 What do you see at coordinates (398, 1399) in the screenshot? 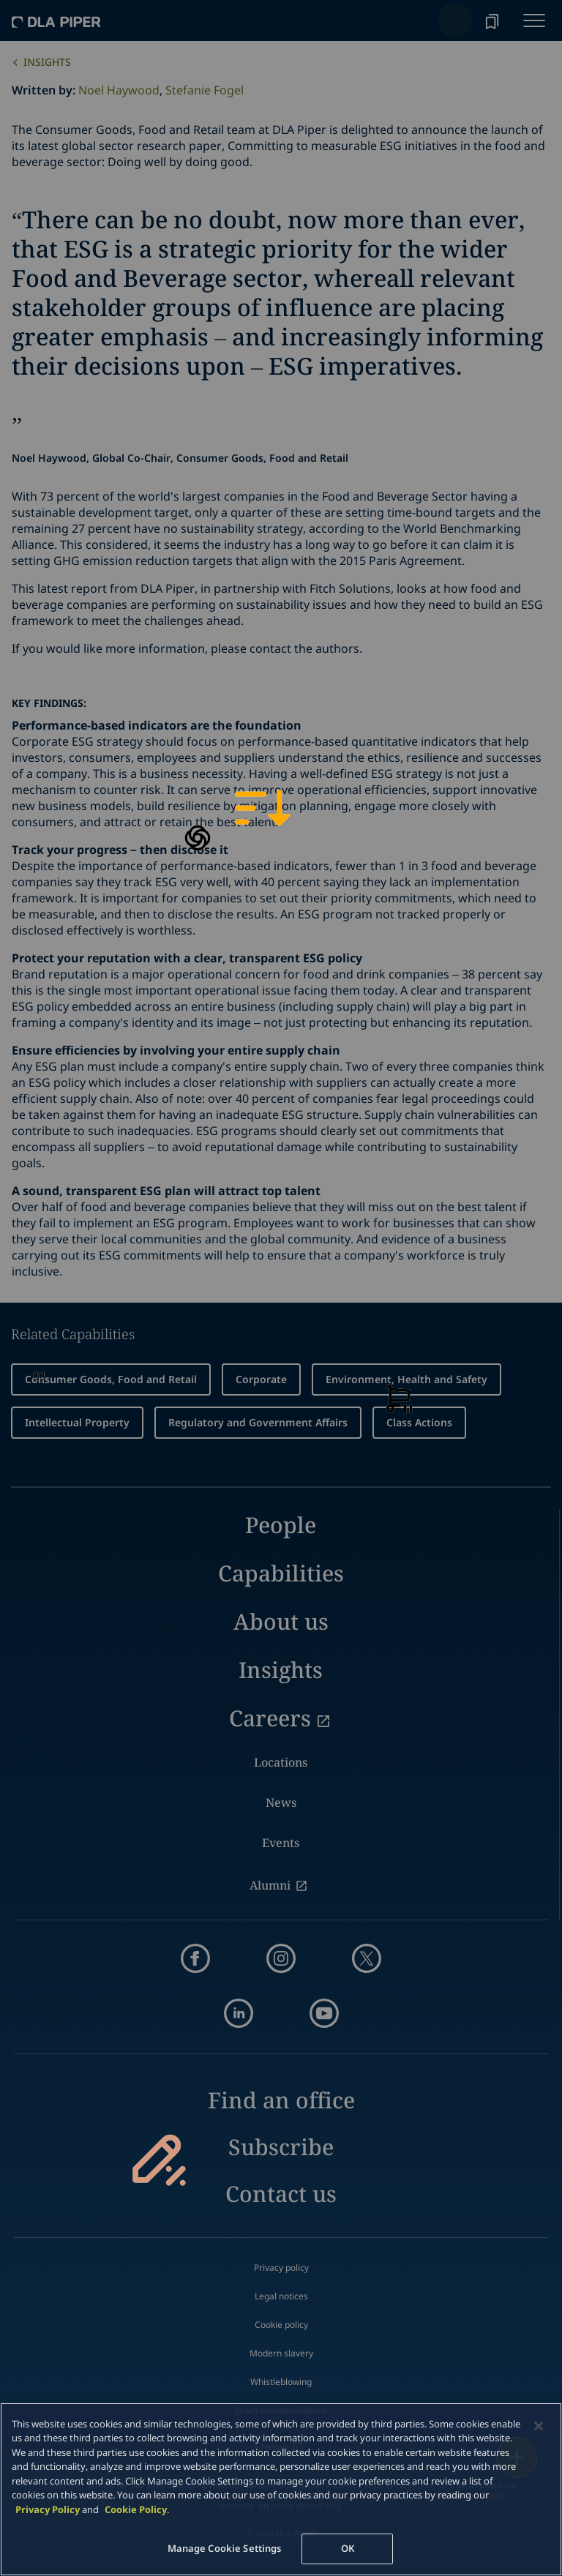
I see `pause or hold your shopping cart` at bounding box center [398, 1399].